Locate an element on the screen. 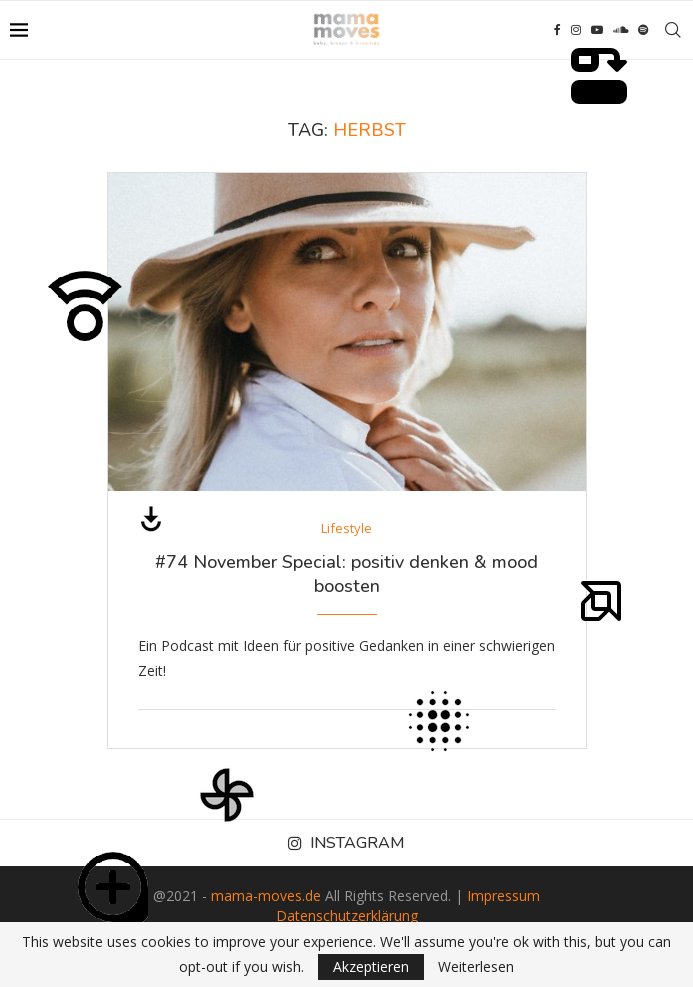  apply blur effect to image is located at coordinates (439, 721).